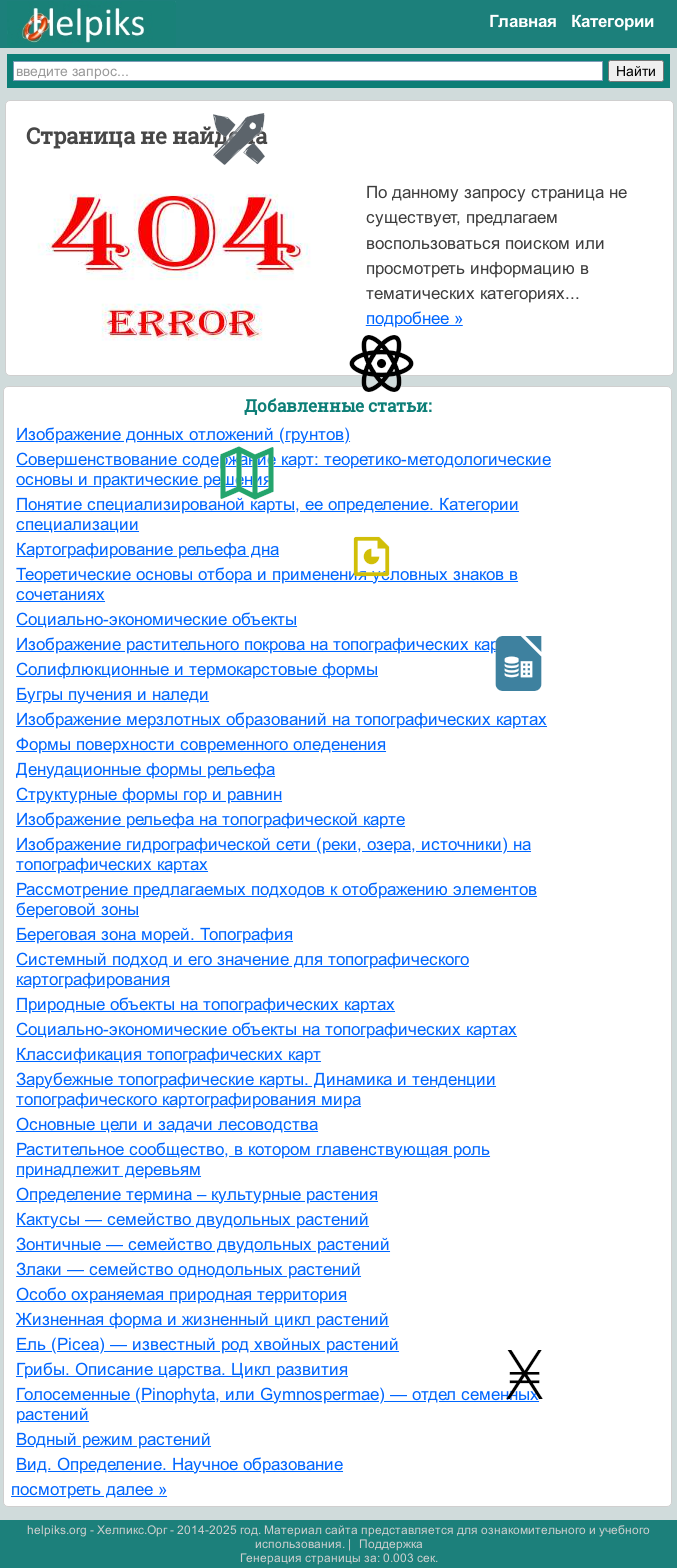  What do you see at coordinates (524, 1374) in the screenshot?
I see `nano cryptocurrency logo` at bounding box center [524, 1374].